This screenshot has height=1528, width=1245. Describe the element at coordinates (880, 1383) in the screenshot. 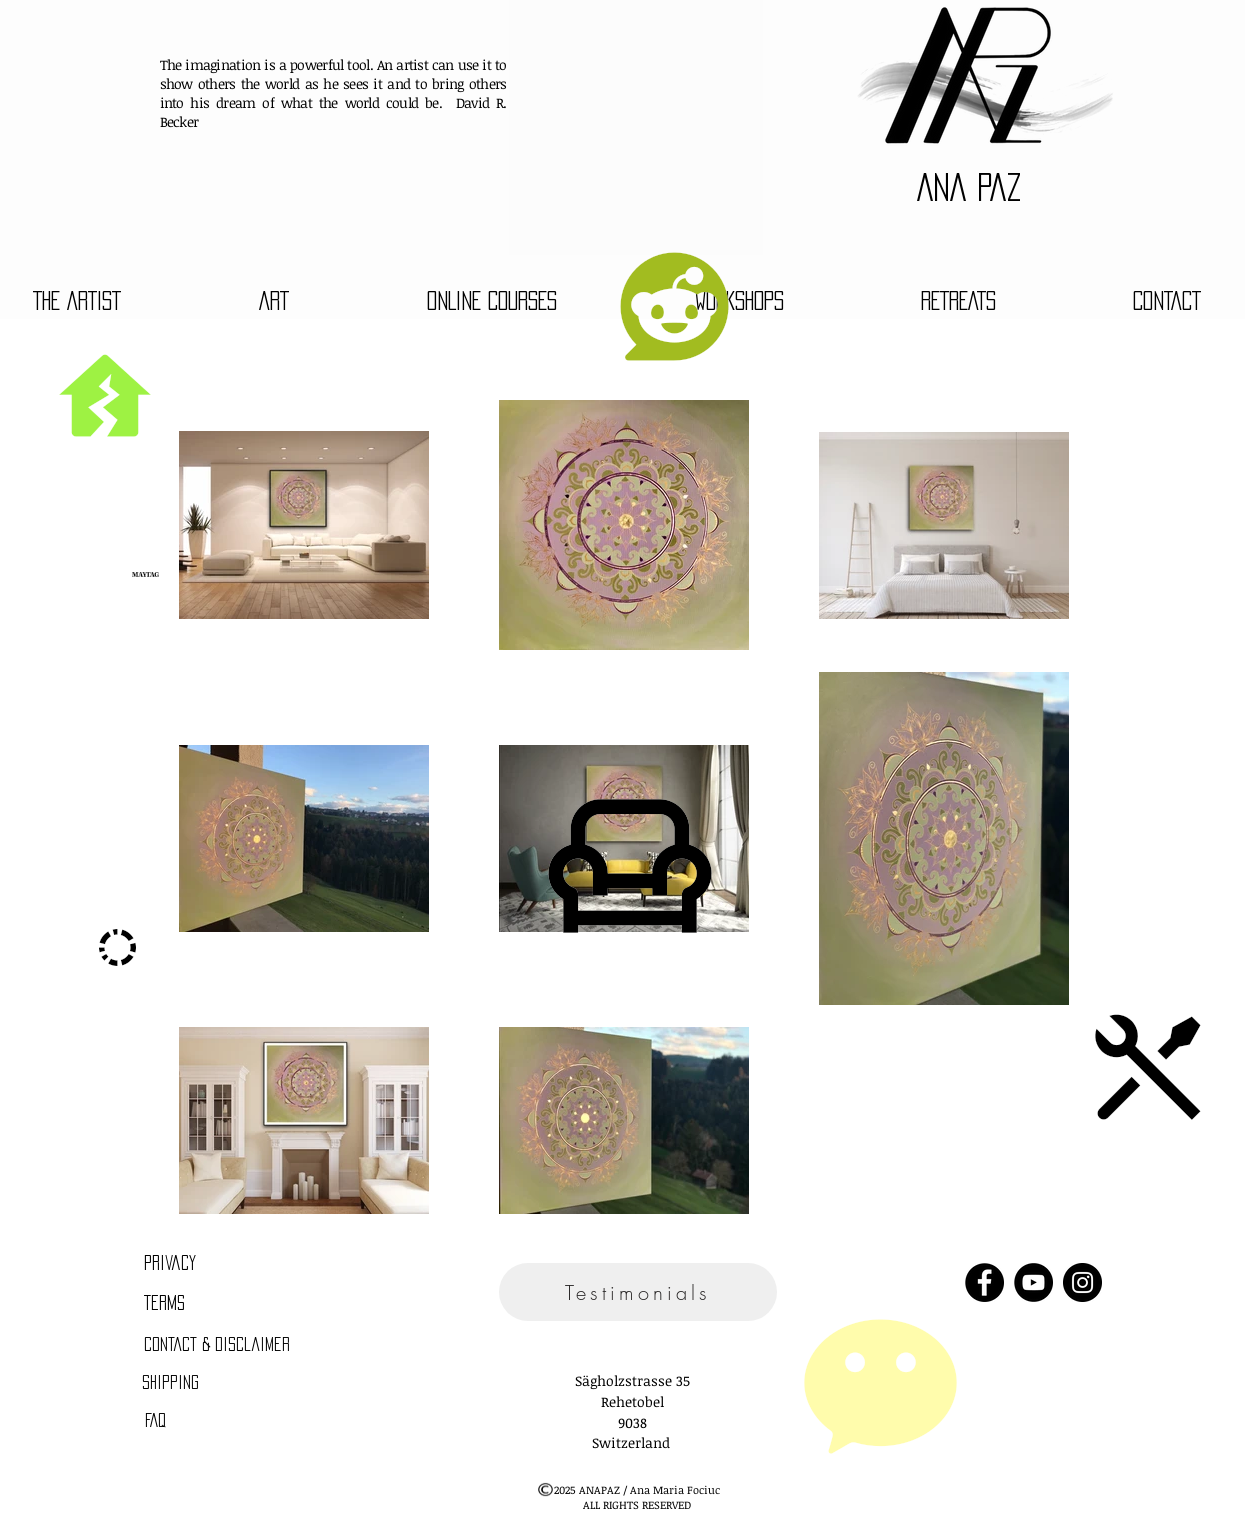

I see `open wechat messaging app` at that location.